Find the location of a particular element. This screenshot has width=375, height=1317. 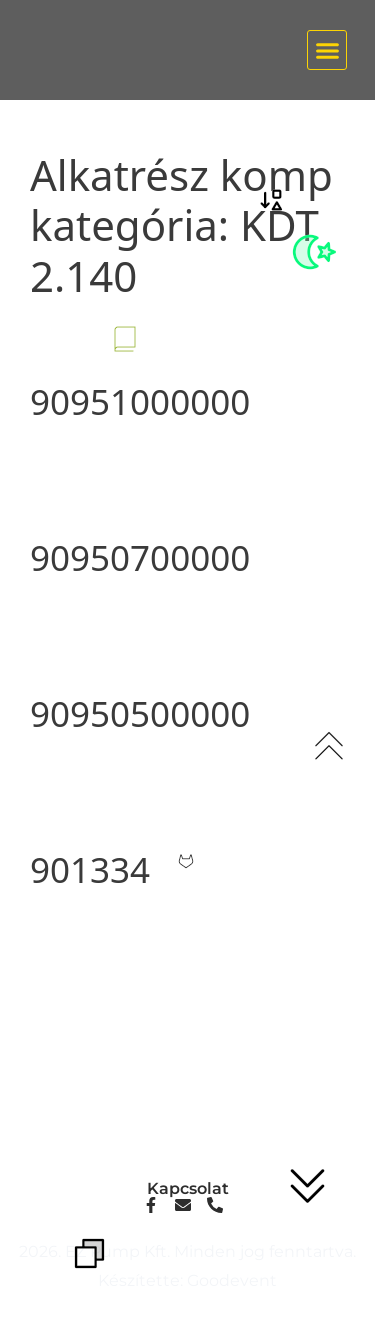

open a book or reading view is located at coordinates (125, 339).